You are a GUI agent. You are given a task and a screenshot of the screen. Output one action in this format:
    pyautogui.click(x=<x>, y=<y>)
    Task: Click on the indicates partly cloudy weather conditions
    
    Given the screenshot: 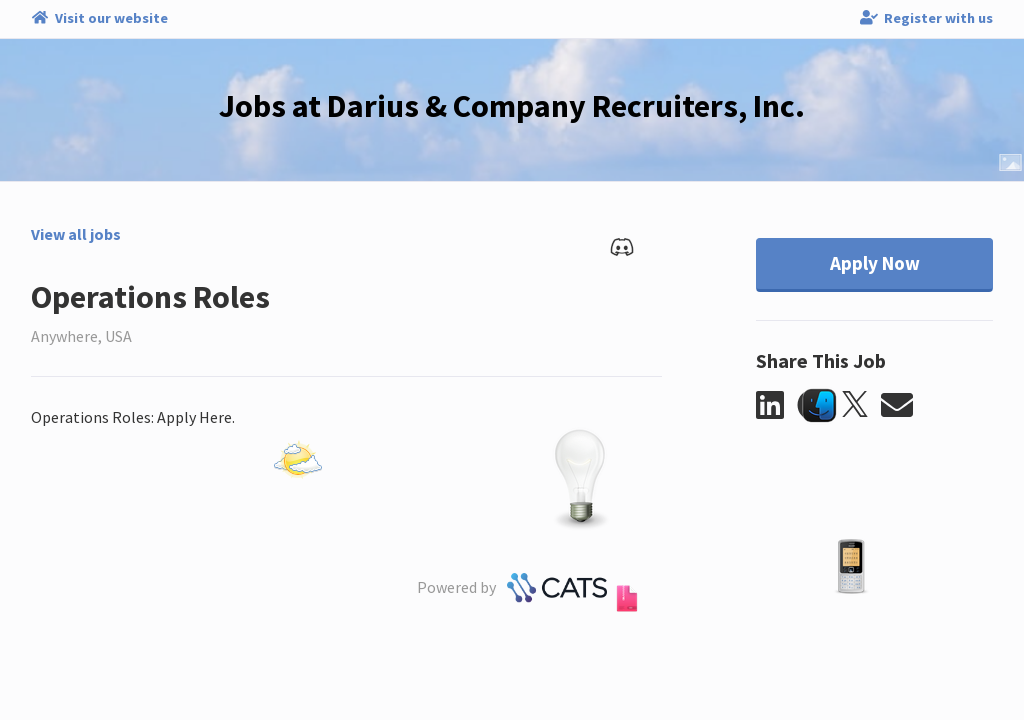 What is the action you would take?
    pyautogui.click(x=298, y=461)
    